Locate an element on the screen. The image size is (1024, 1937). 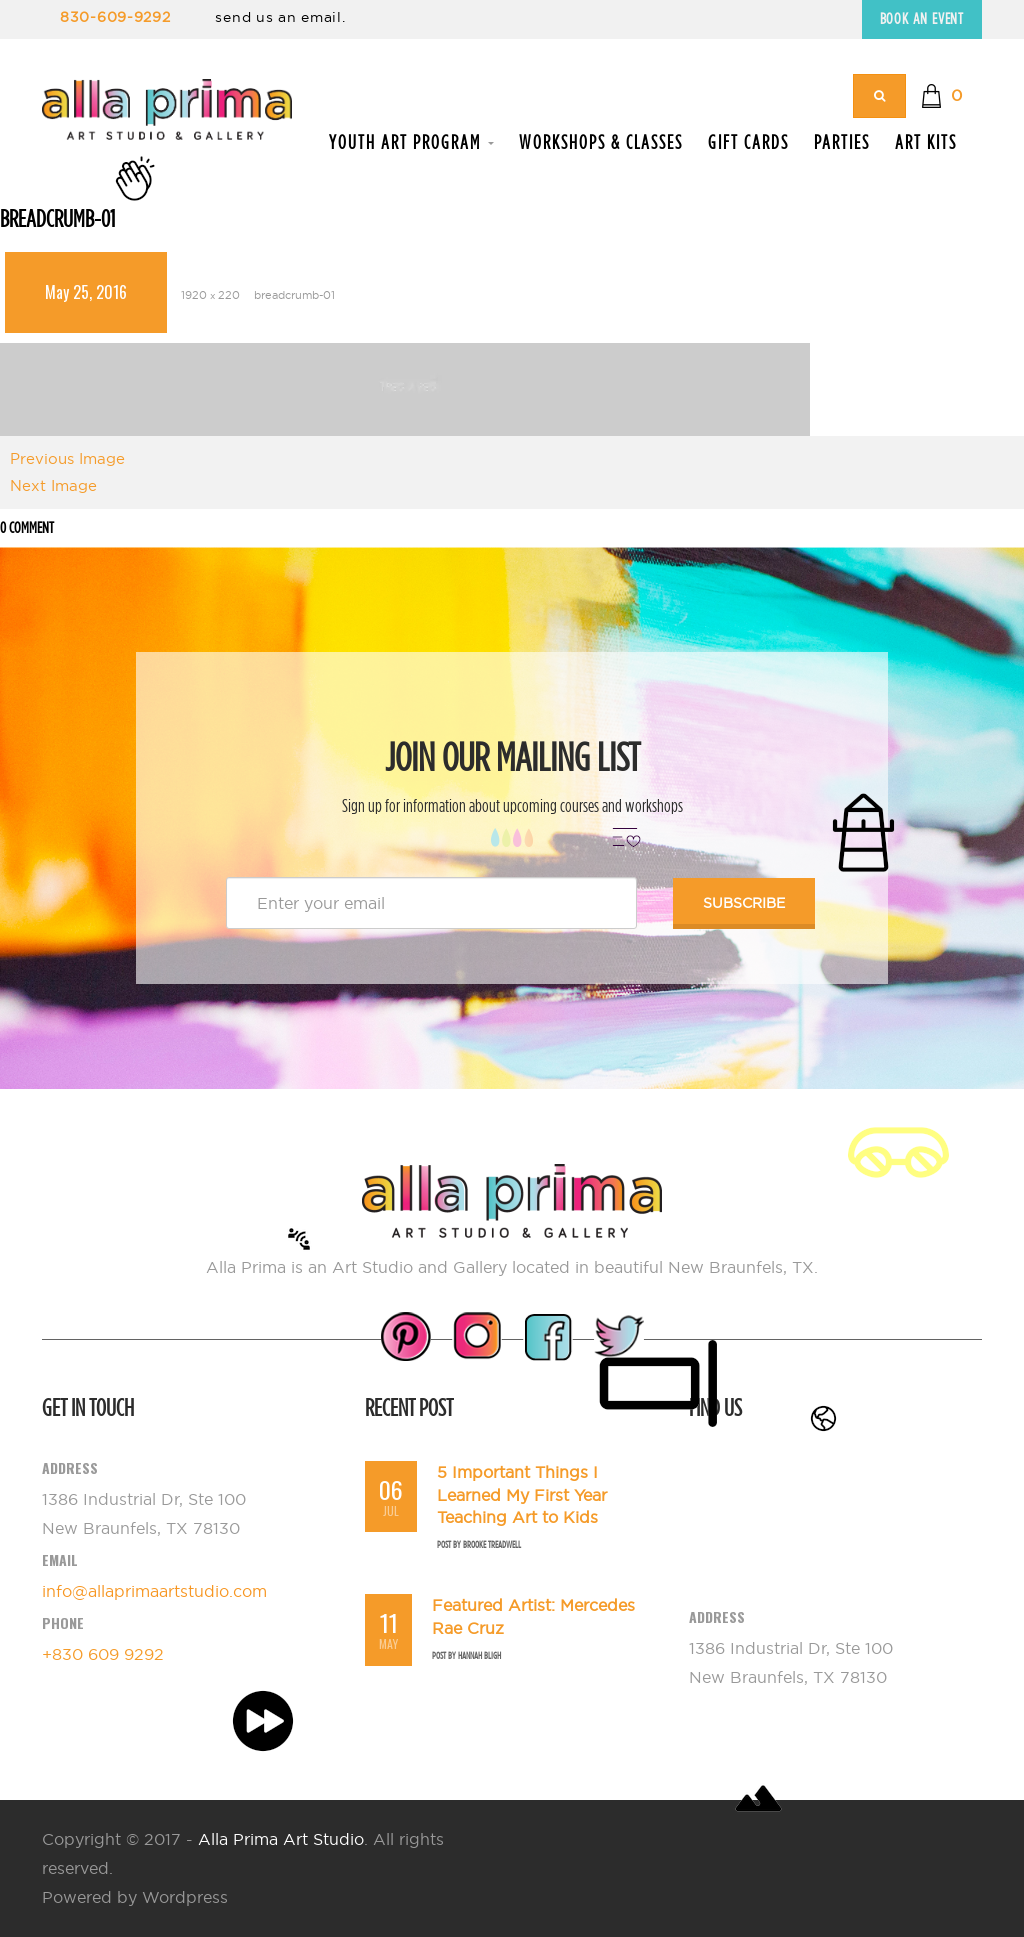
applaud or show appreciation for content is located at coordinates (134, 178).